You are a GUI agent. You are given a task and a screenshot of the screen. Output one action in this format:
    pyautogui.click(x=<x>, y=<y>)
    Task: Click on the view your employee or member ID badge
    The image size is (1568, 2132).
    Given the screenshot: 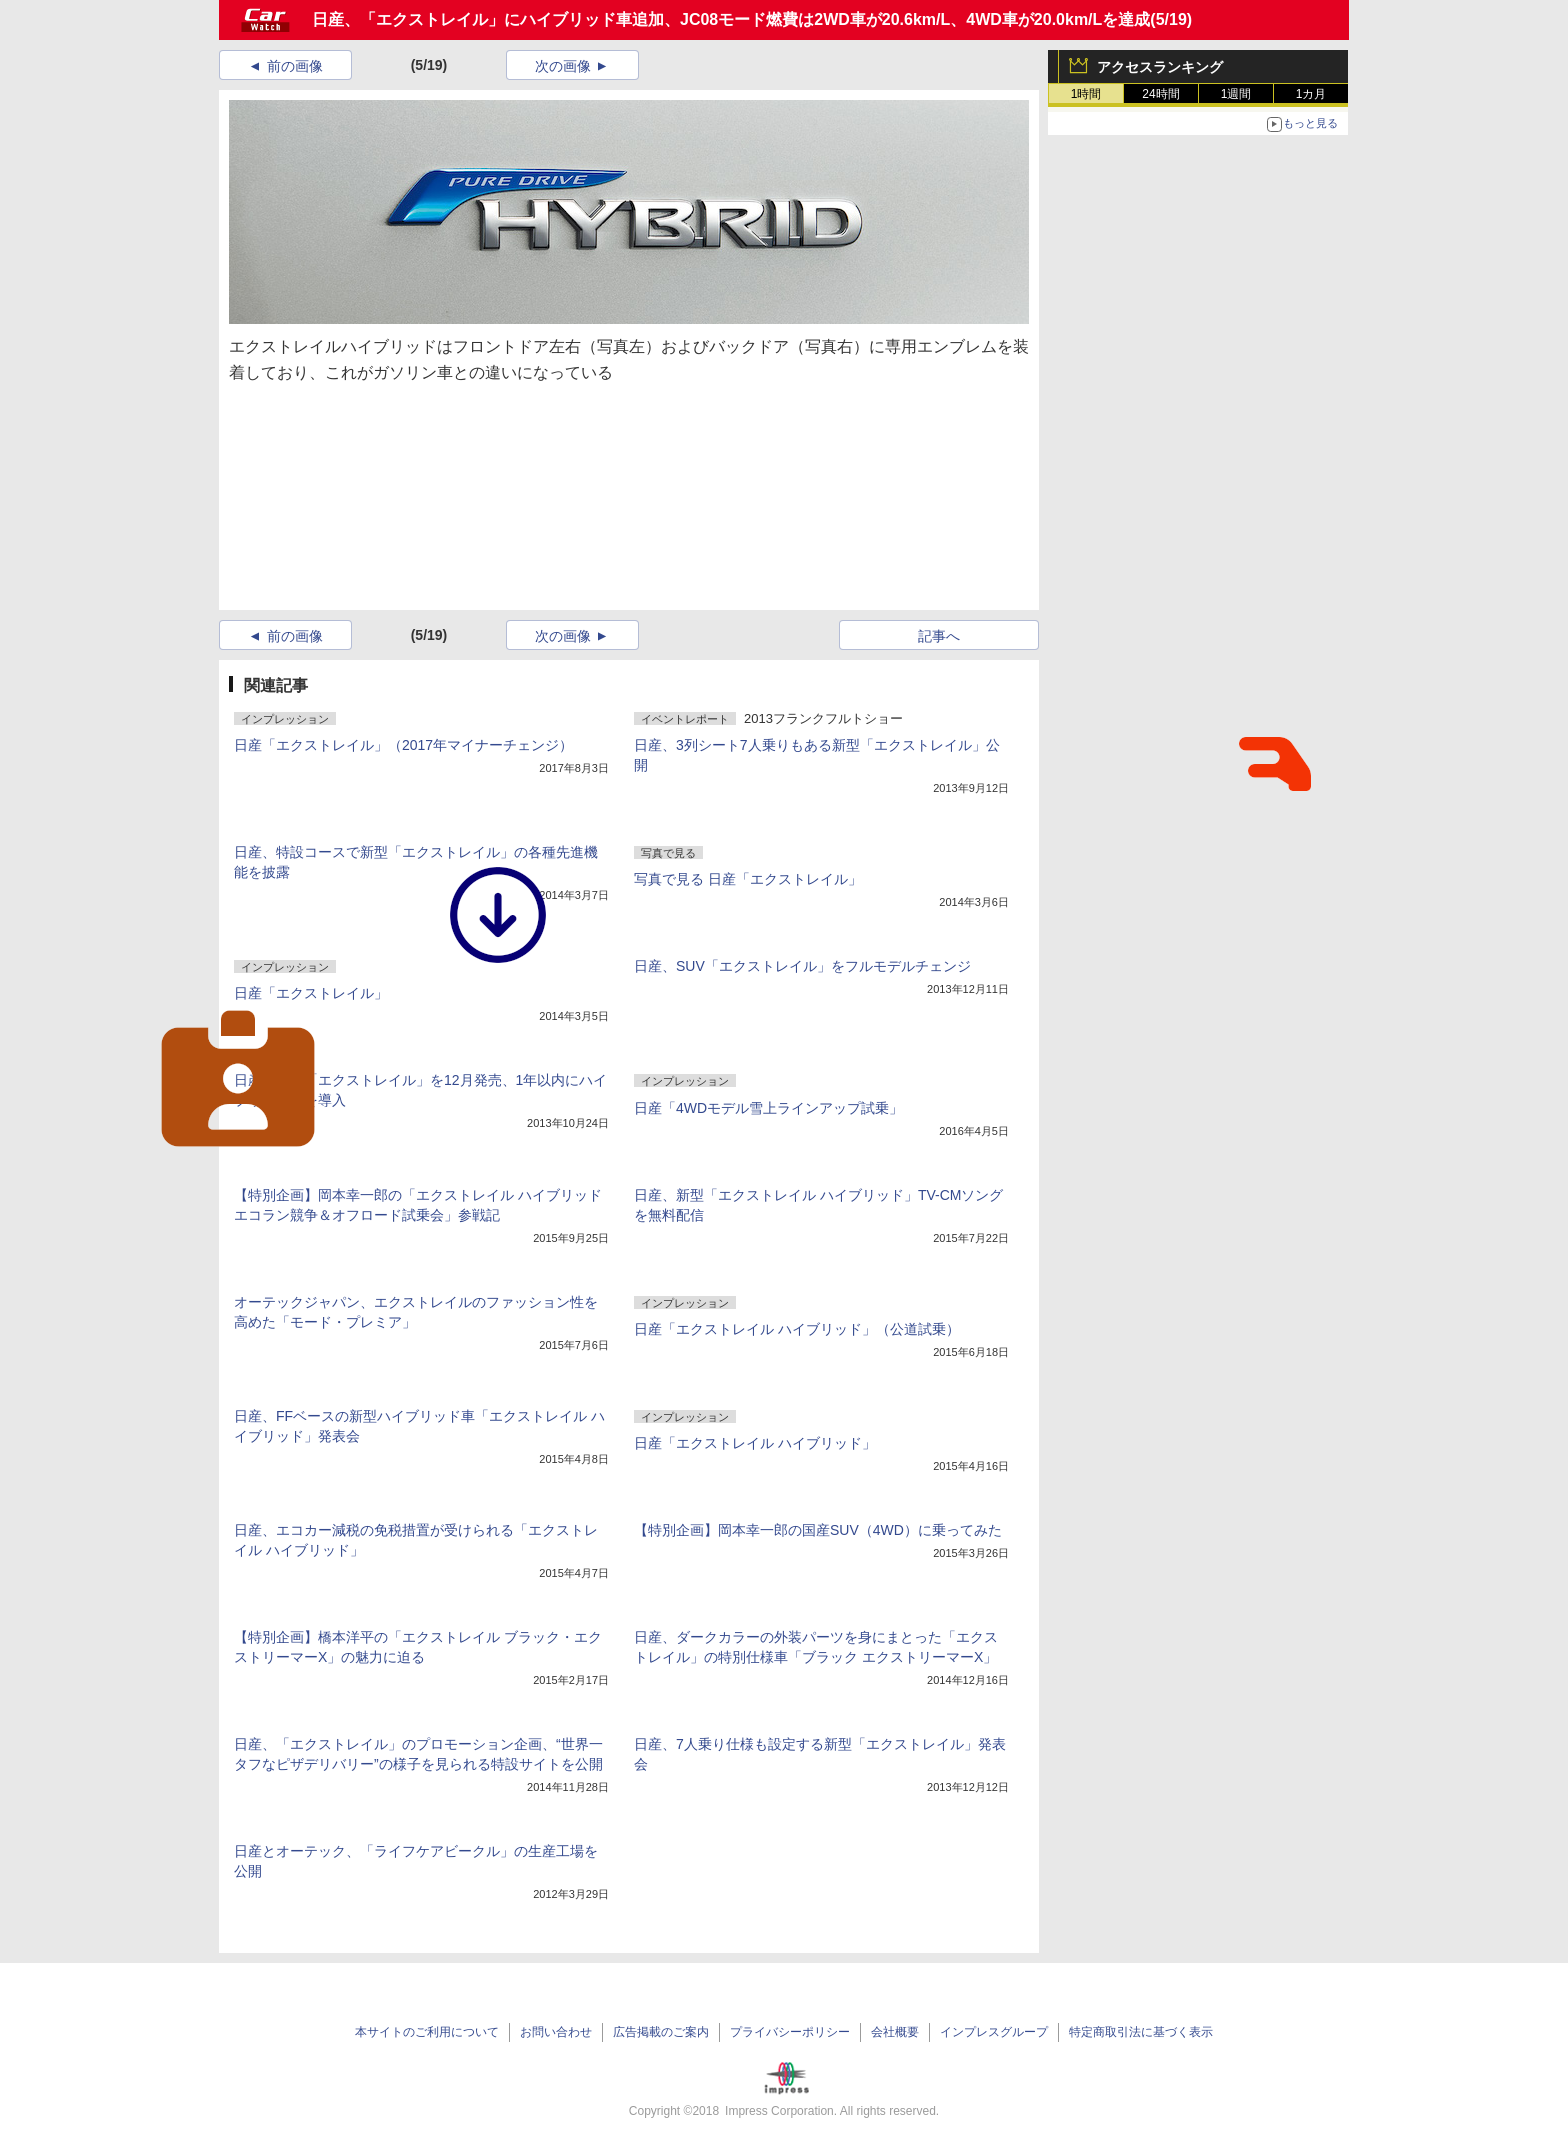 What is the action you would take?
    pyautogui.click(x=238, y=1087)
    